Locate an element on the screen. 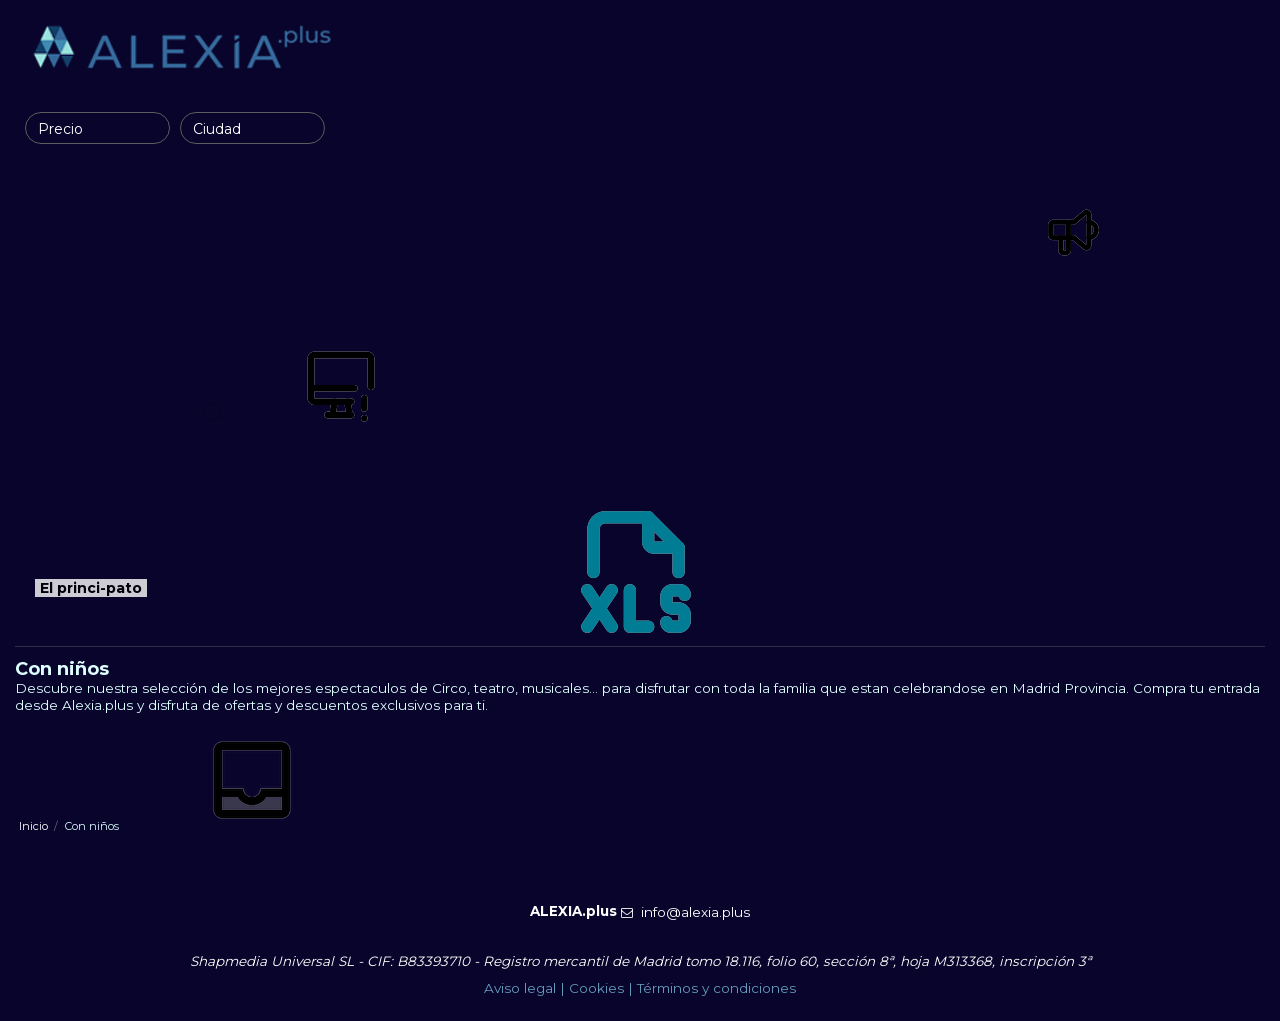  indicates an Excel spreadsheet file is located at coordinates (636, 572).